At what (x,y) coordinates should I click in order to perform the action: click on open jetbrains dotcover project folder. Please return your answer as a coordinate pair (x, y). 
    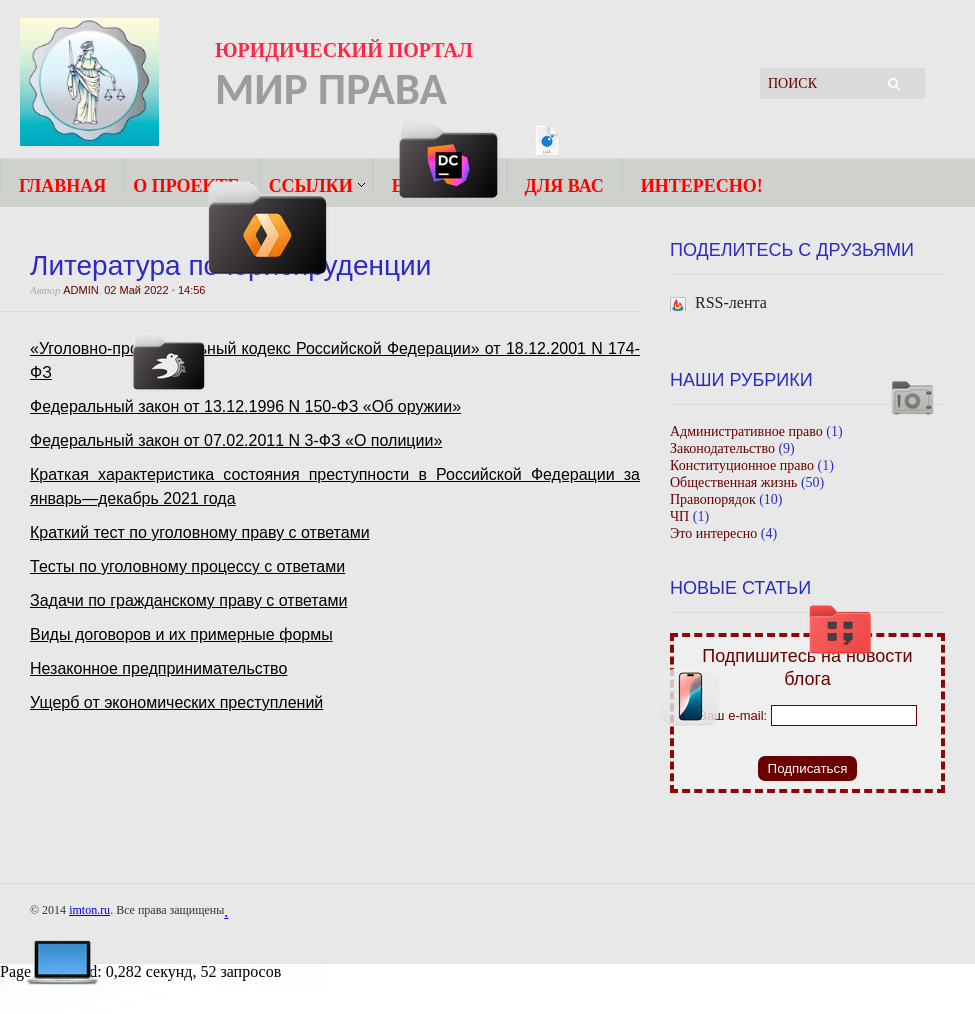
    Looking at the image, I should click on (448, 162).